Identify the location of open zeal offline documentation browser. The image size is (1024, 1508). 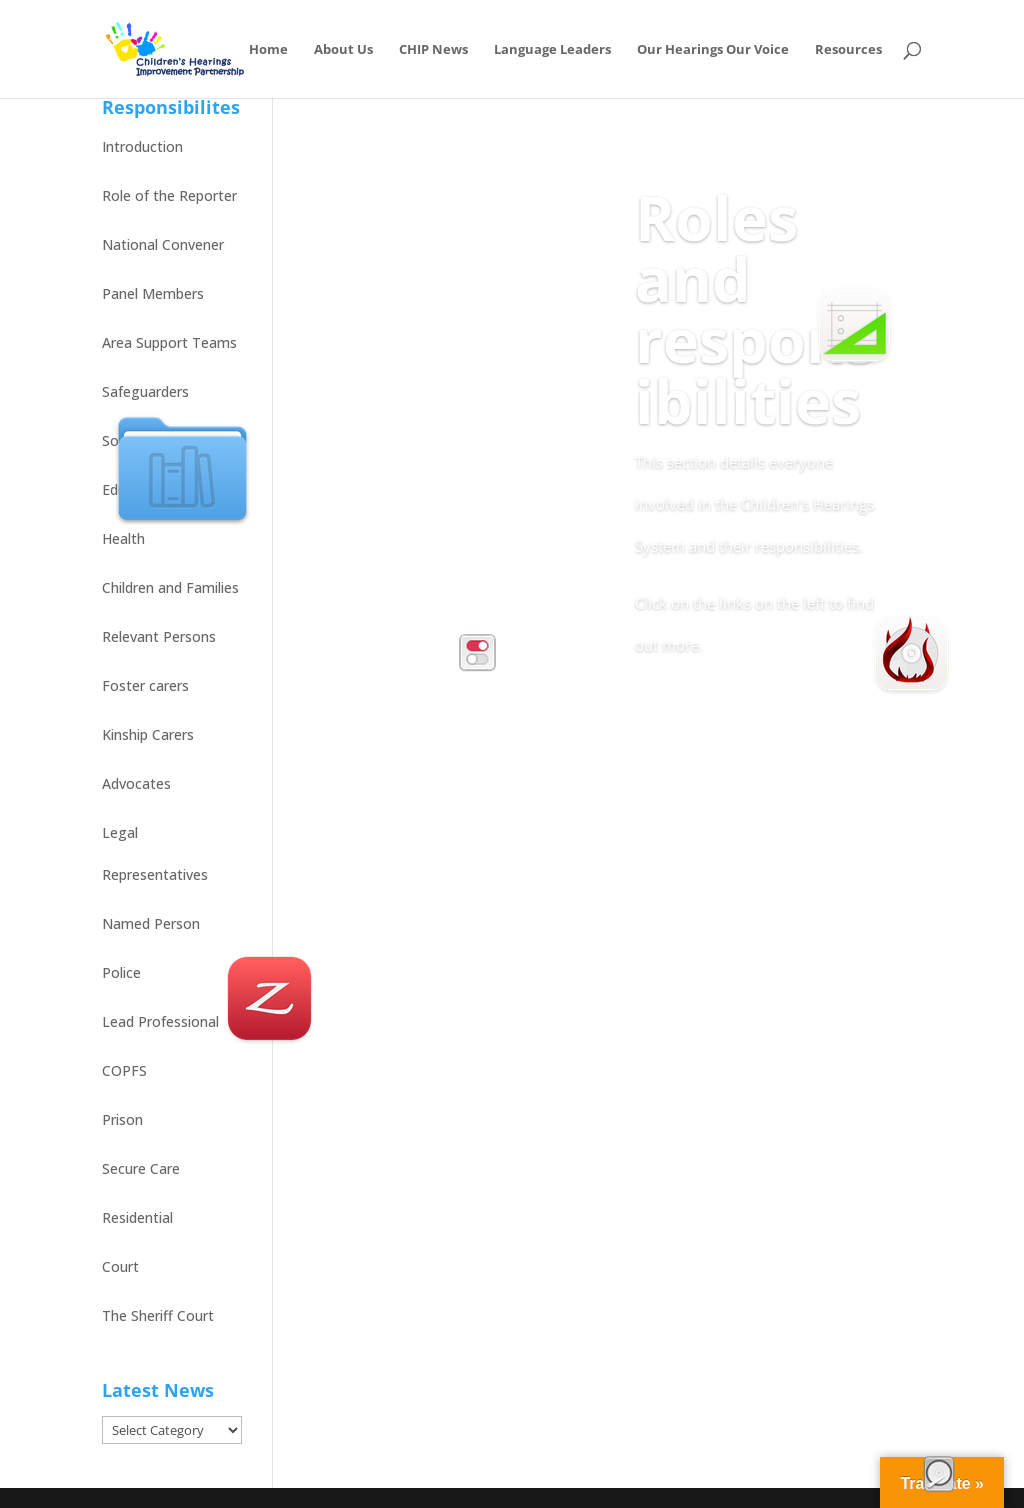
(269, 998).